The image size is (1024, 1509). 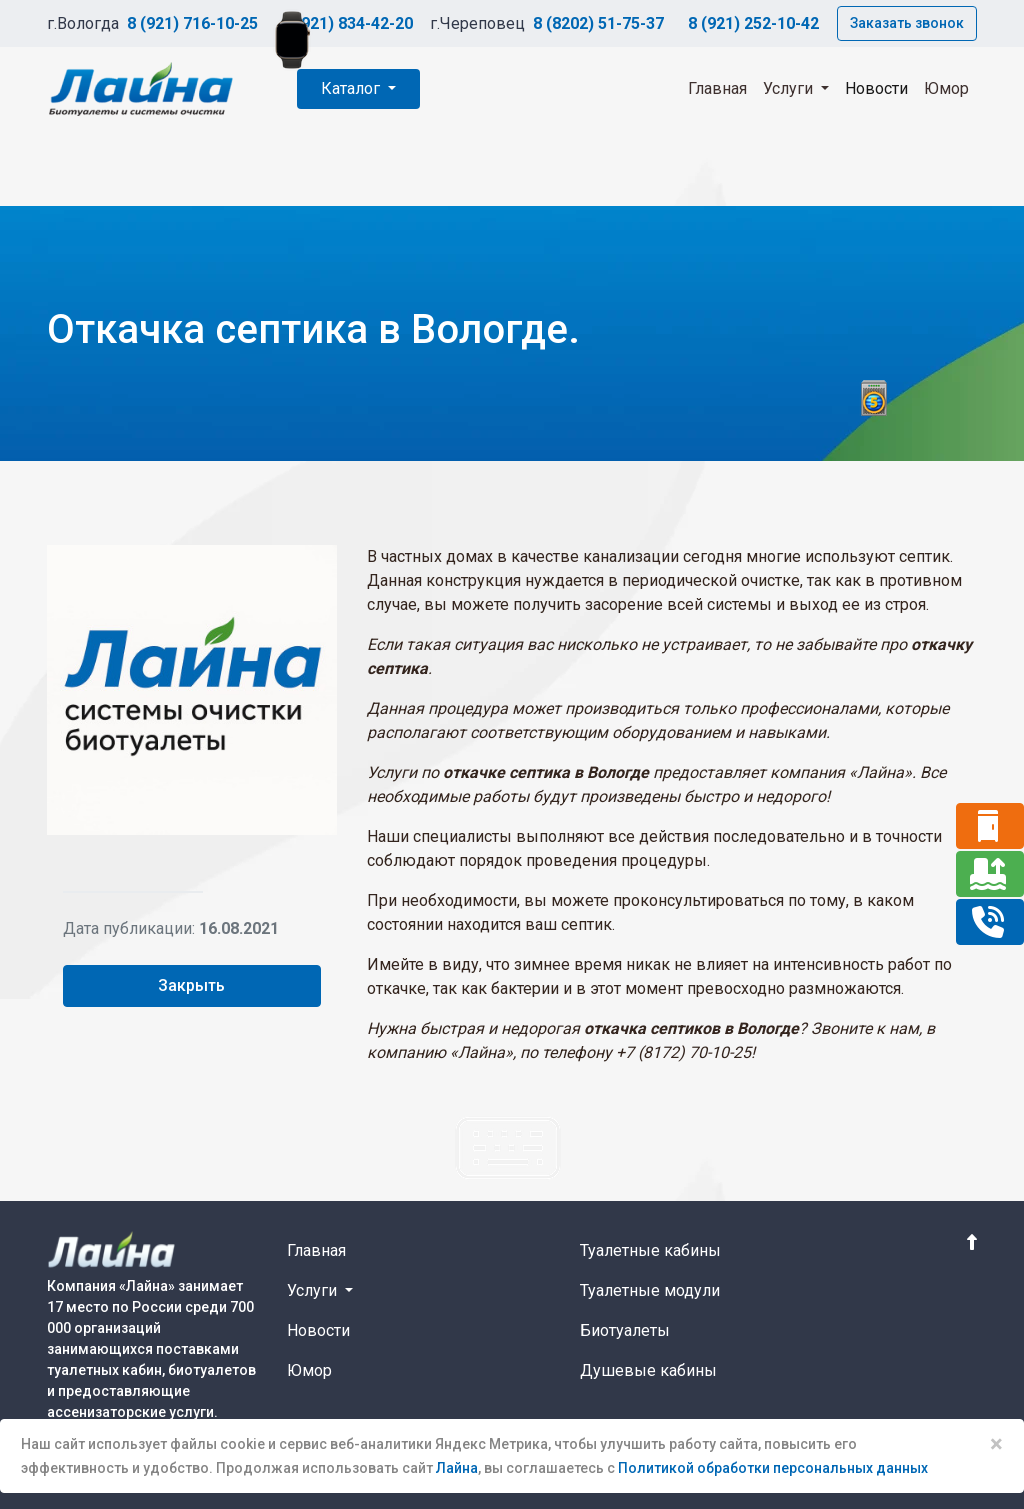 I want to click on virtual keyboard is disabled, so click(x=508, y=1148).